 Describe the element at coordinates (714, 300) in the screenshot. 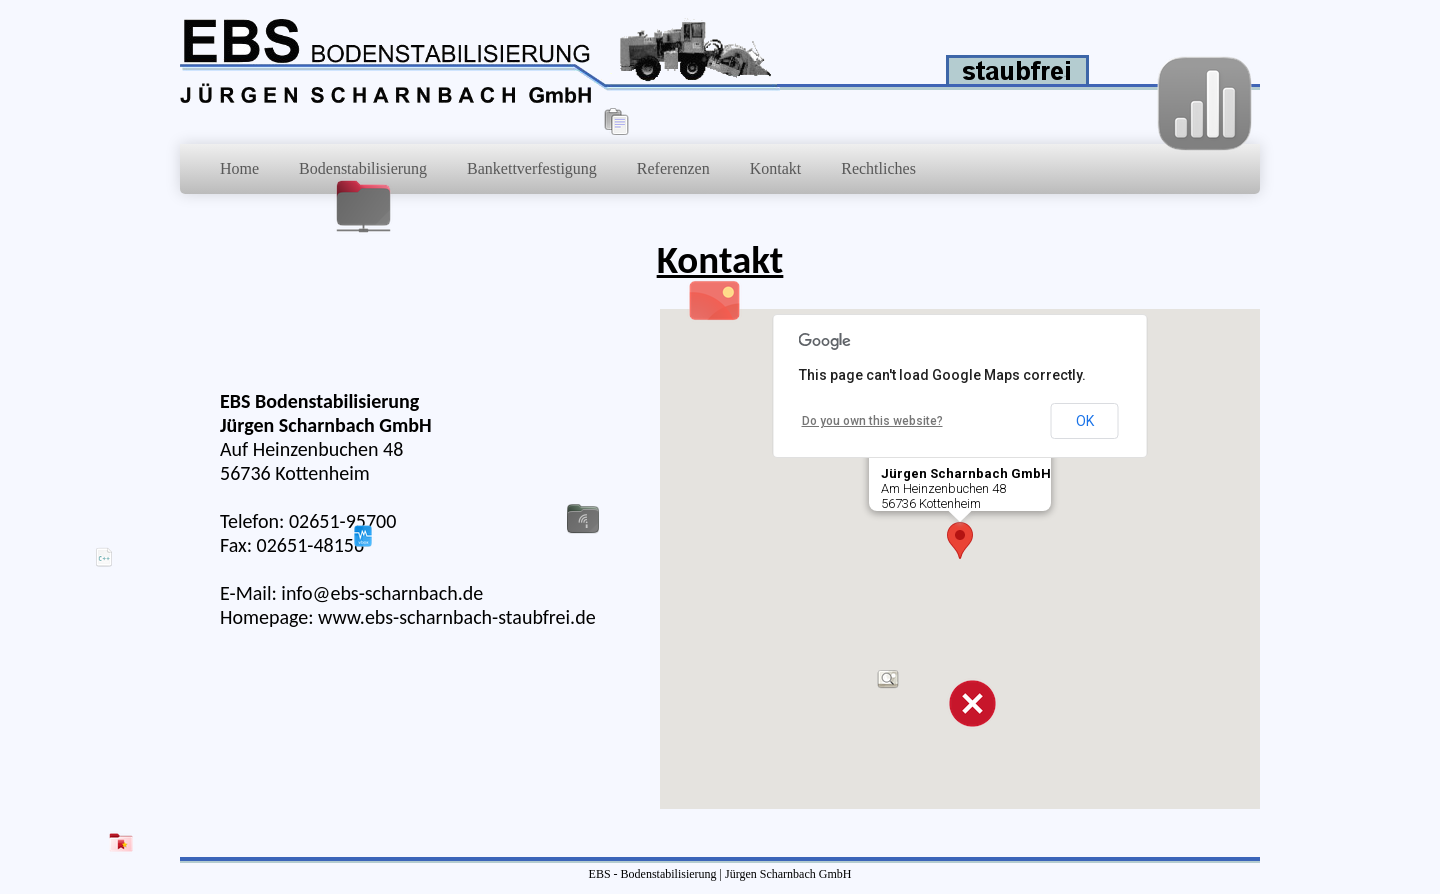

I see `indicates item is linked to photos library` at that location.